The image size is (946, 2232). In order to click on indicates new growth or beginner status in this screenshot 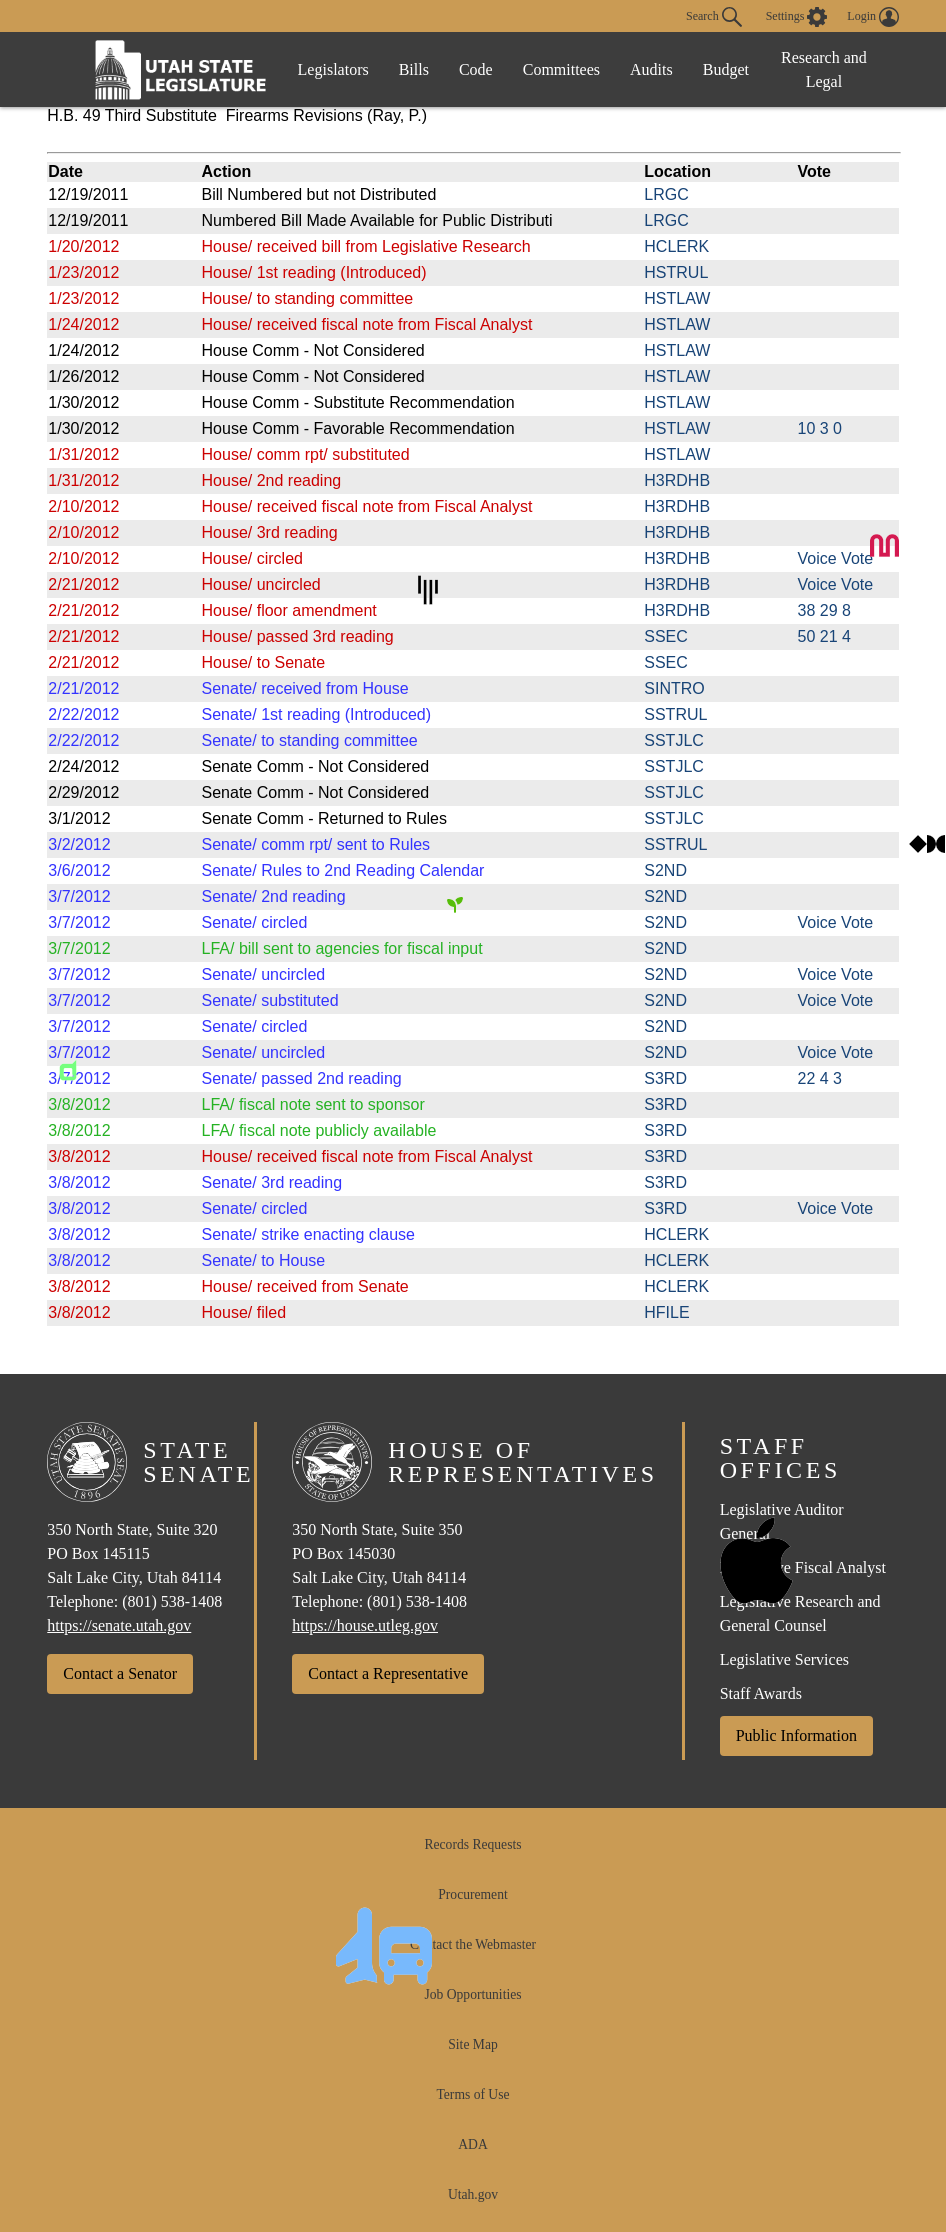, I will do `click(455, 905)`.